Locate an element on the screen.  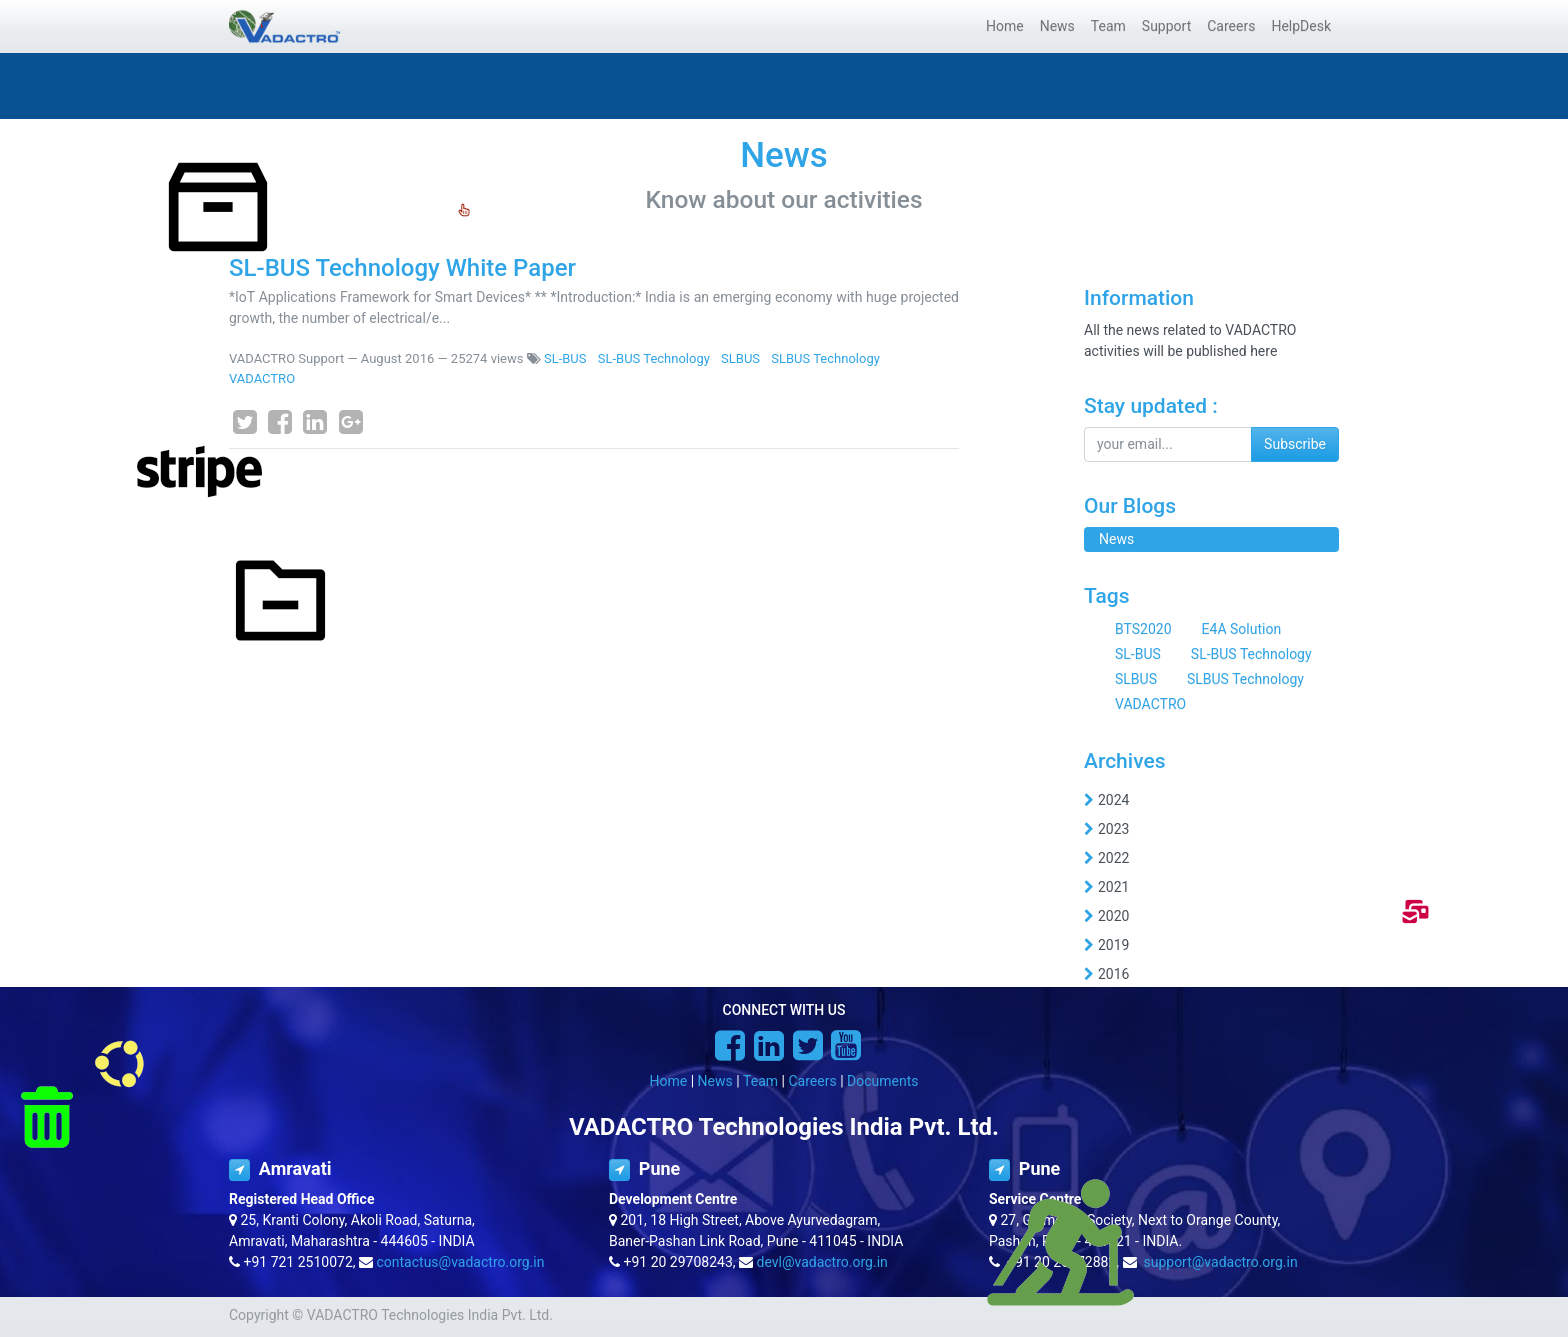
ubuntu operating system logo is located at coordinates (121, 1064).